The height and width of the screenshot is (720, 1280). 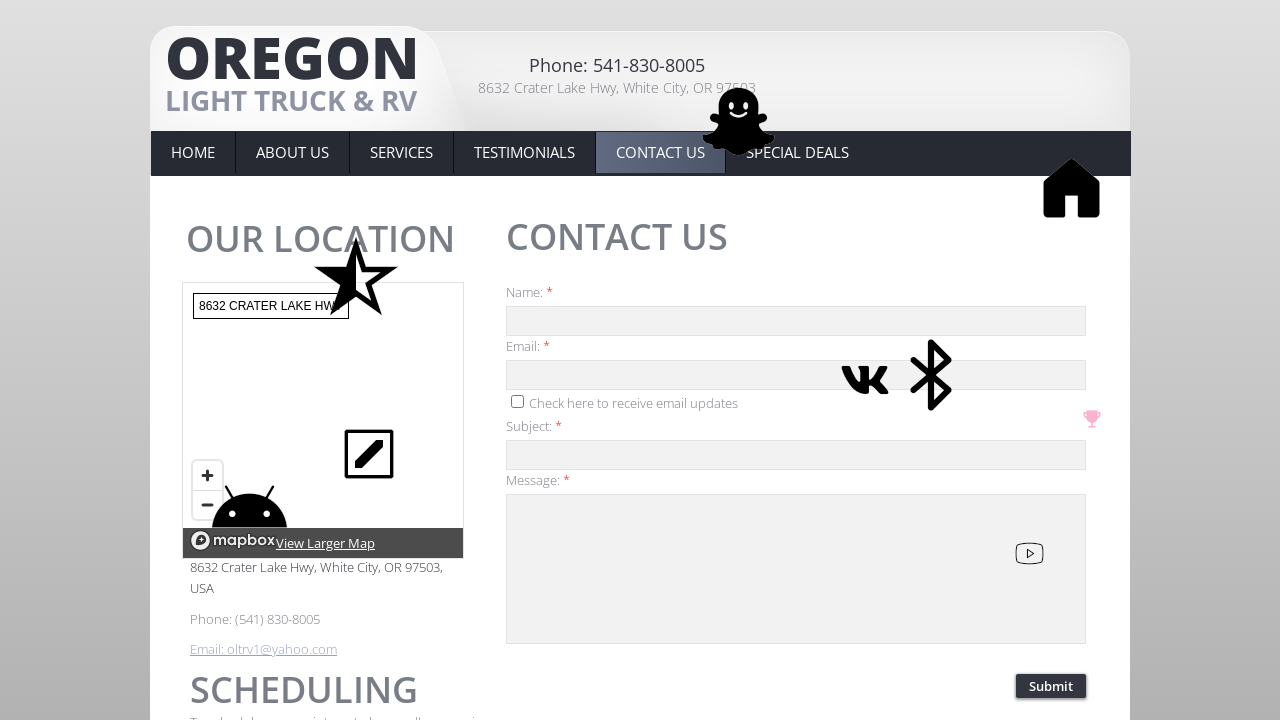 What do you see at coordinates (865, 380) in the screenshot?
I see `open VK social network` at bounding box center [865, 380].